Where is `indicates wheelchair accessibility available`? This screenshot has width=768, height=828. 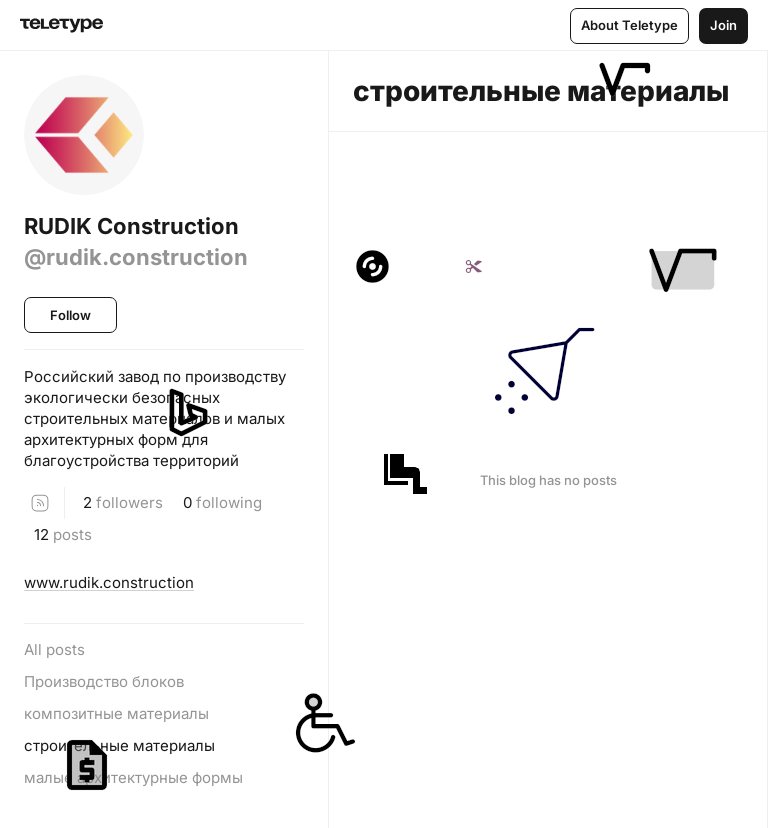 indicates wheelchair accessibility available is located at coordinates (320, 724).